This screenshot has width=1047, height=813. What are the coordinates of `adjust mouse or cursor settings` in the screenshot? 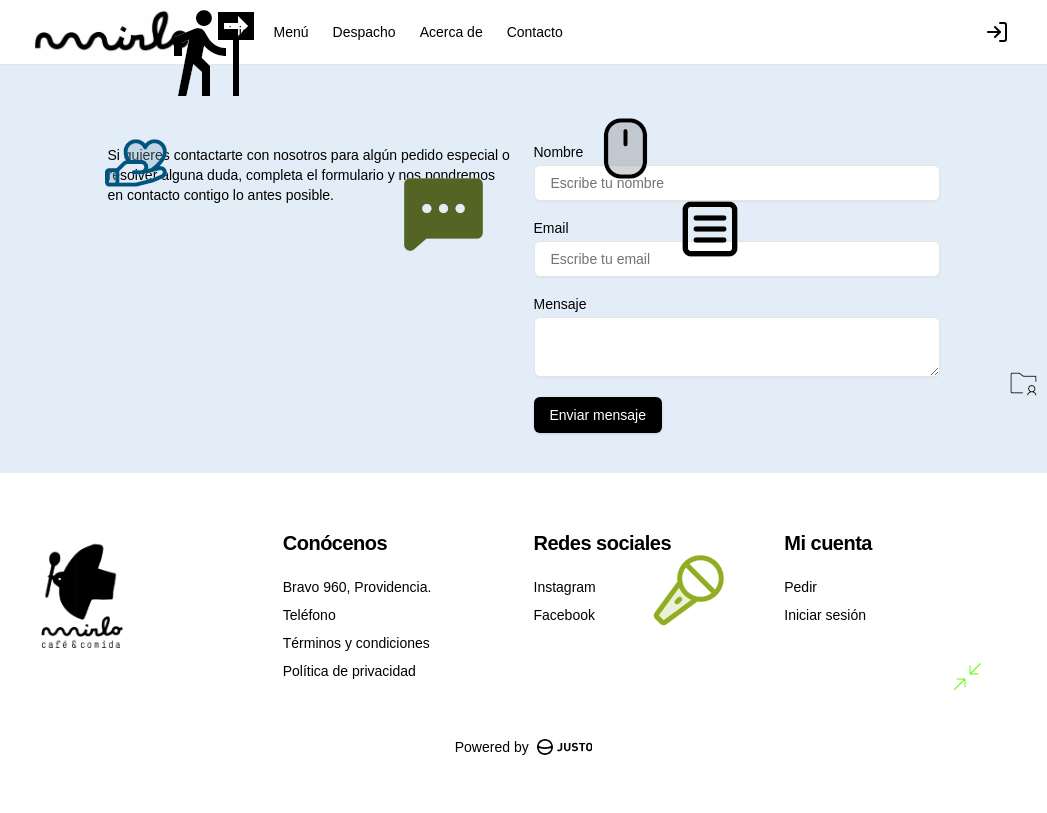 It's located at (625, 148).